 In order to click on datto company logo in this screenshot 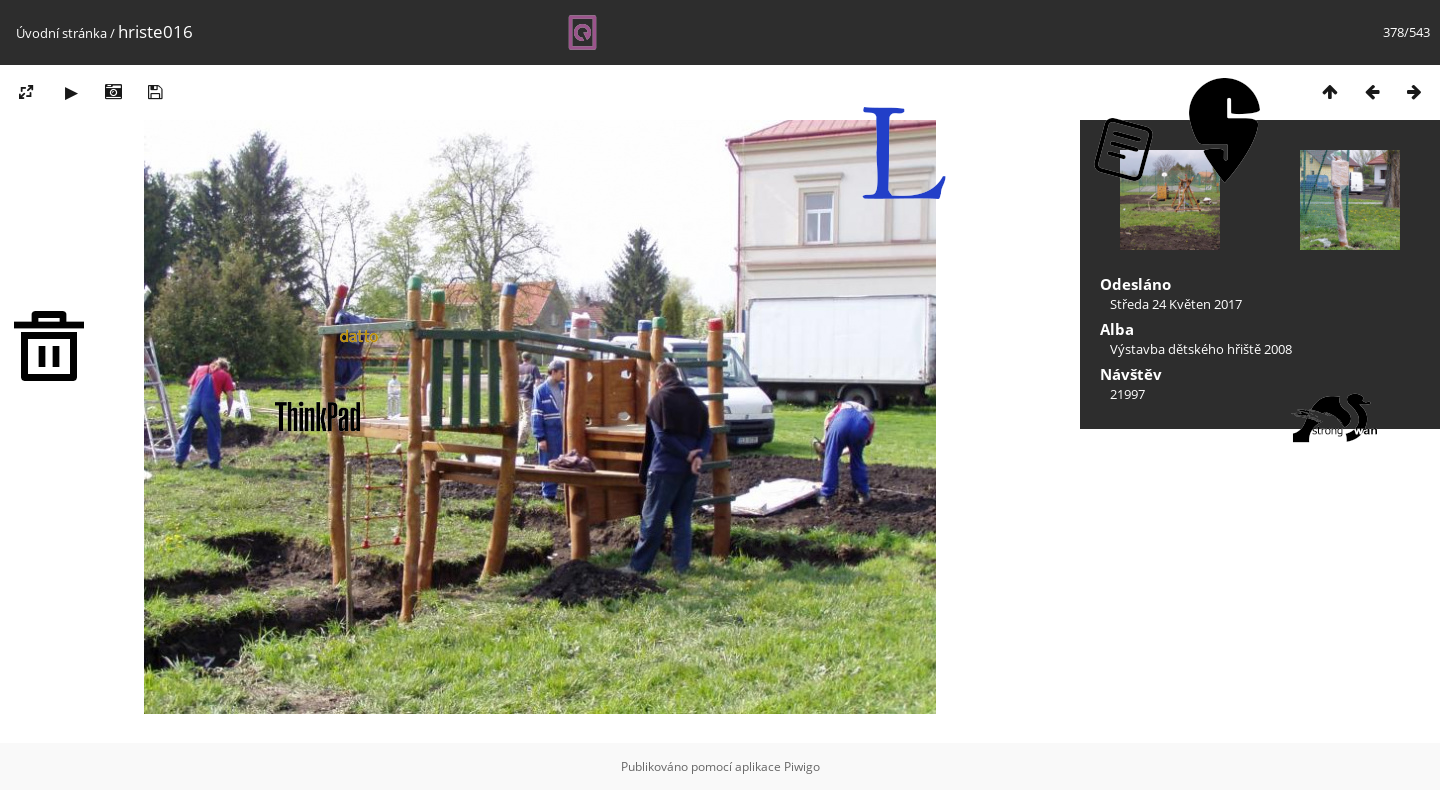, I will do `click(359, 336)`.